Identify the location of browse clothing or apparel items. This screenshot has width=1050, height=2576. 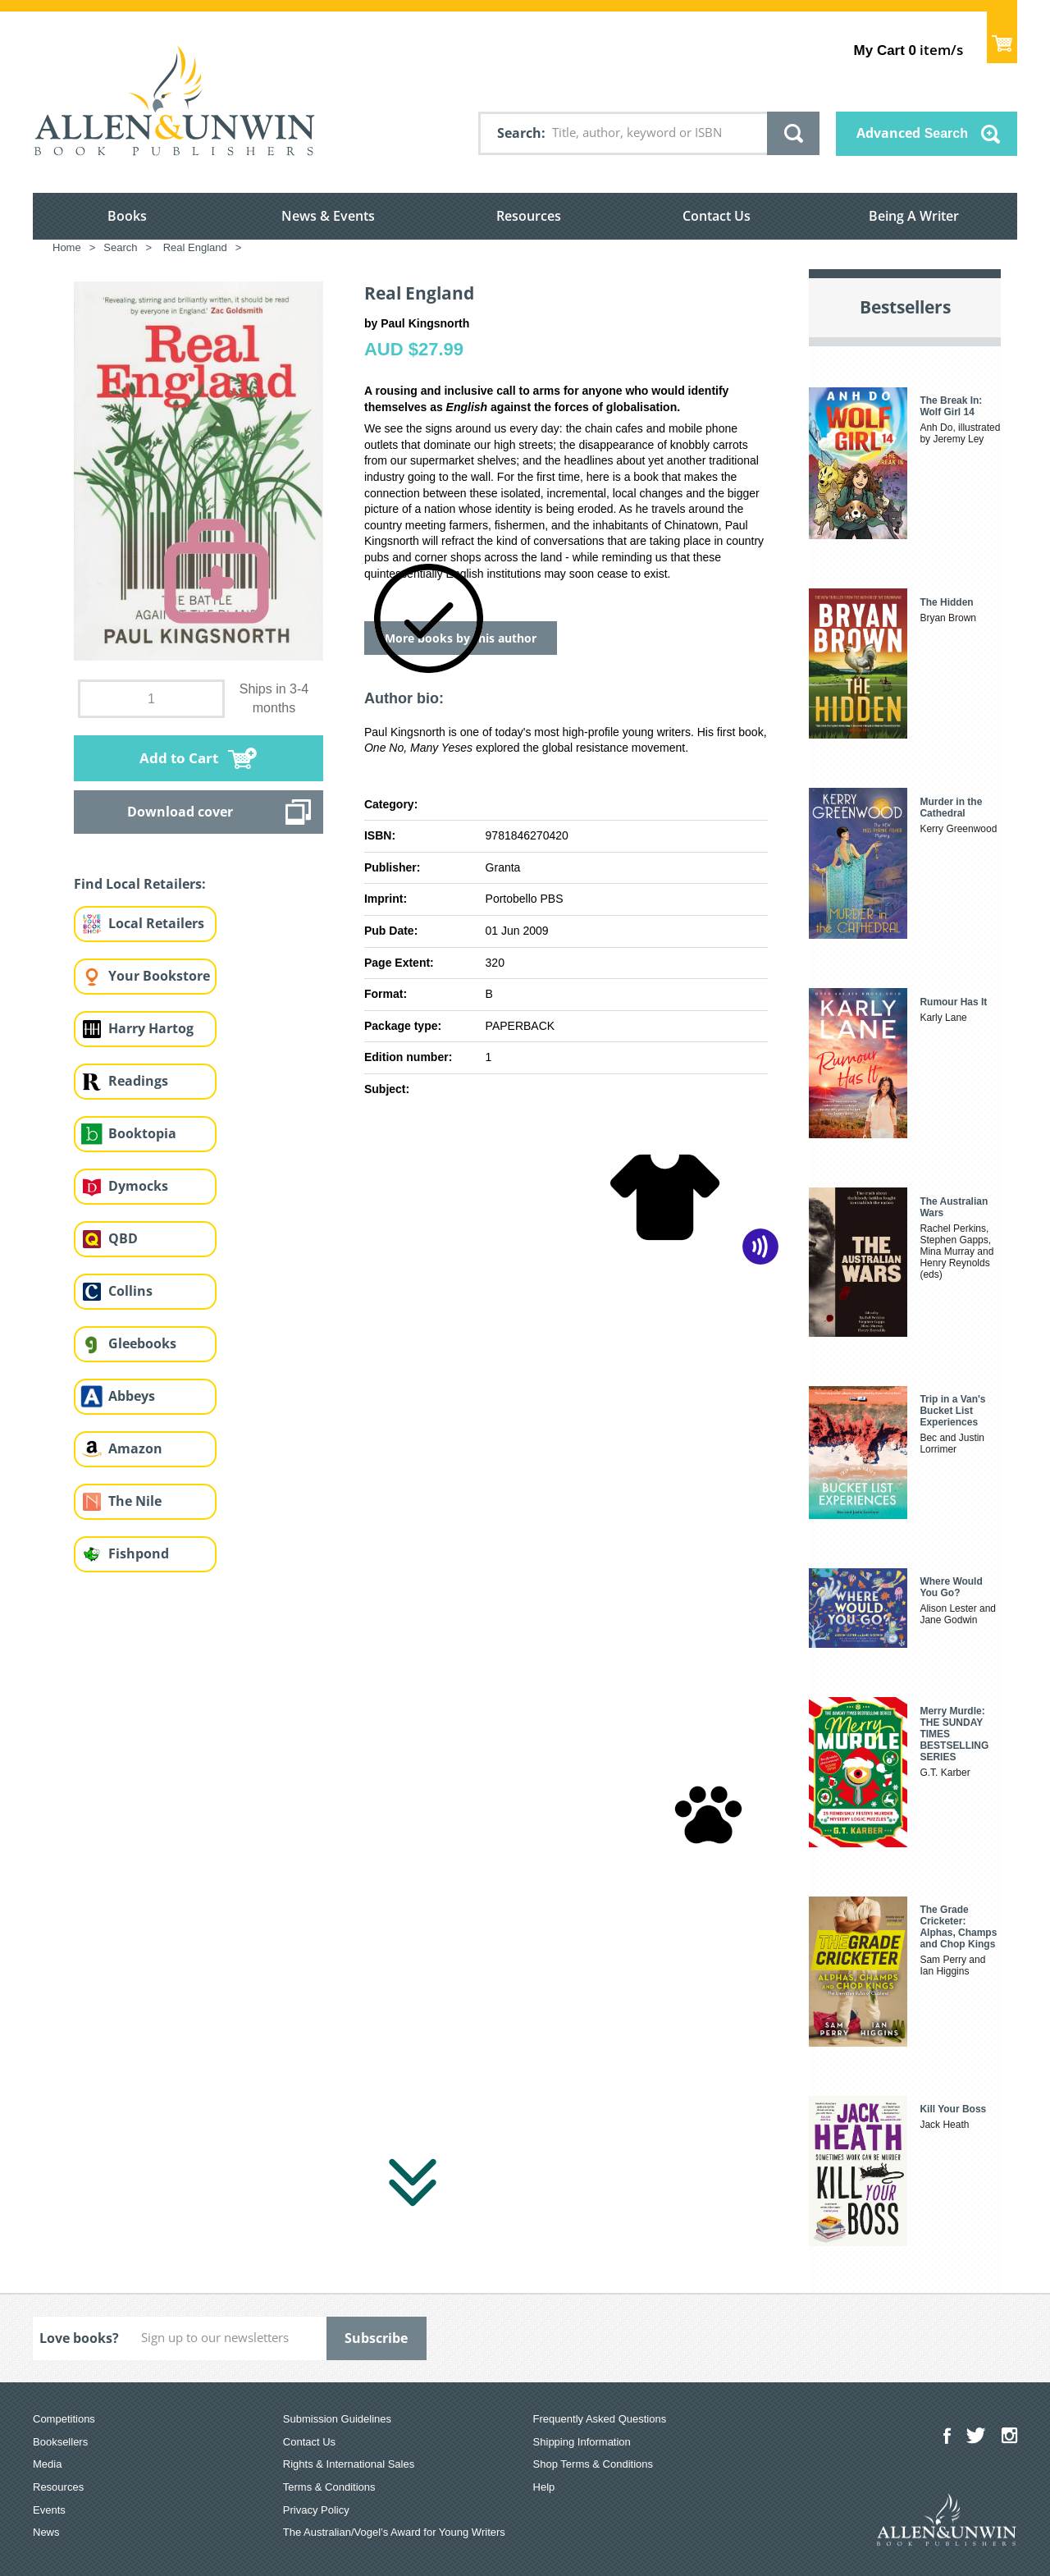
(664, 1194).